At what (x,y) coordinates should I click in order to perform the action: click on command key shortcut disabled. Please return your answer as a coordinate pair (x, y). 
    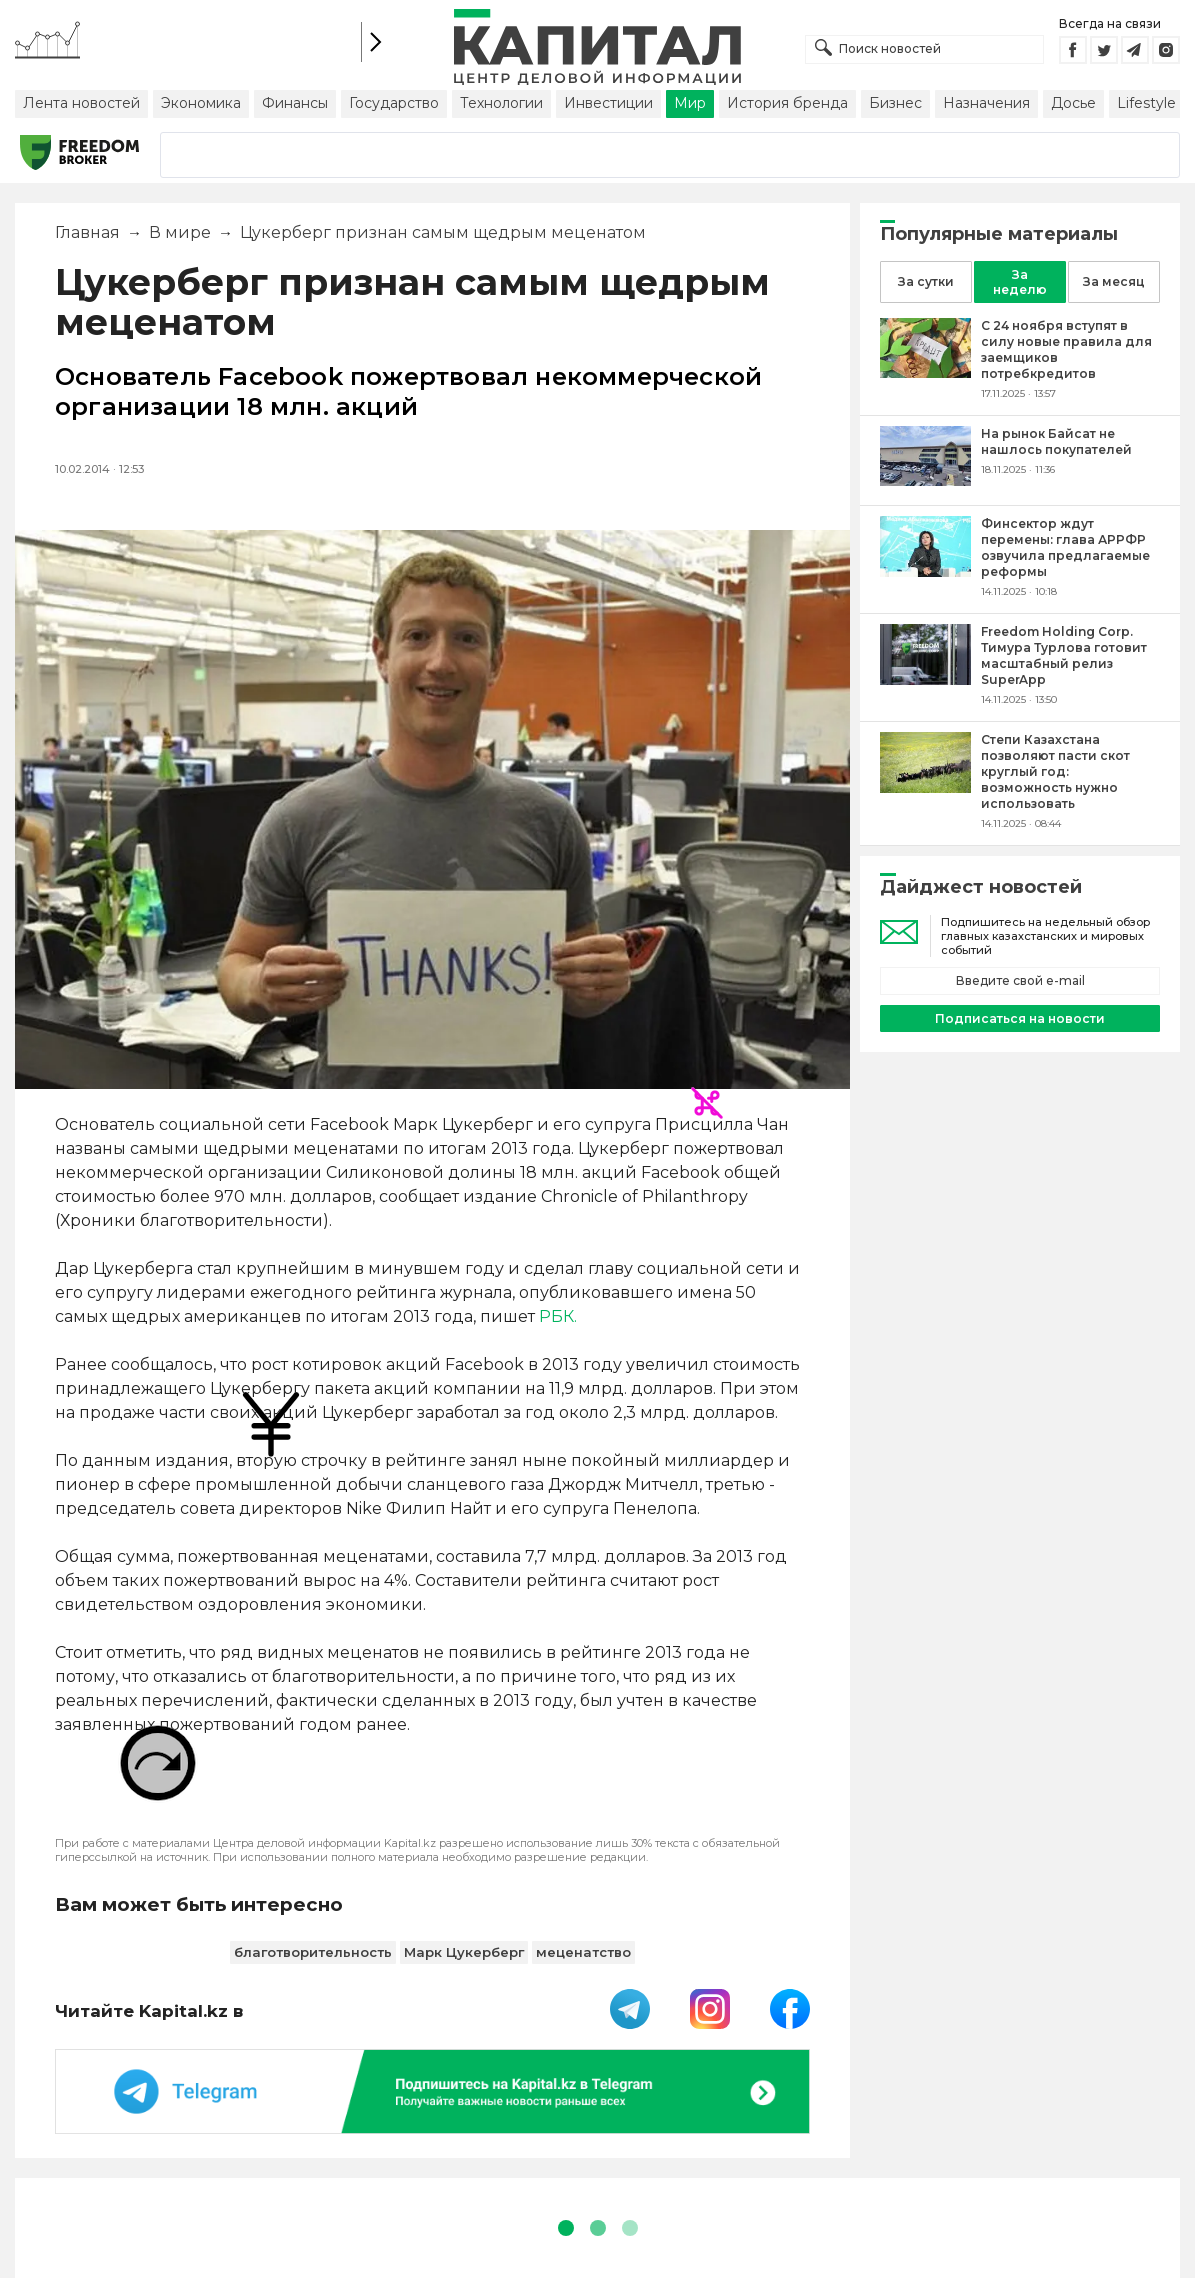
    Looking at the image, I should click on (707, 1103).